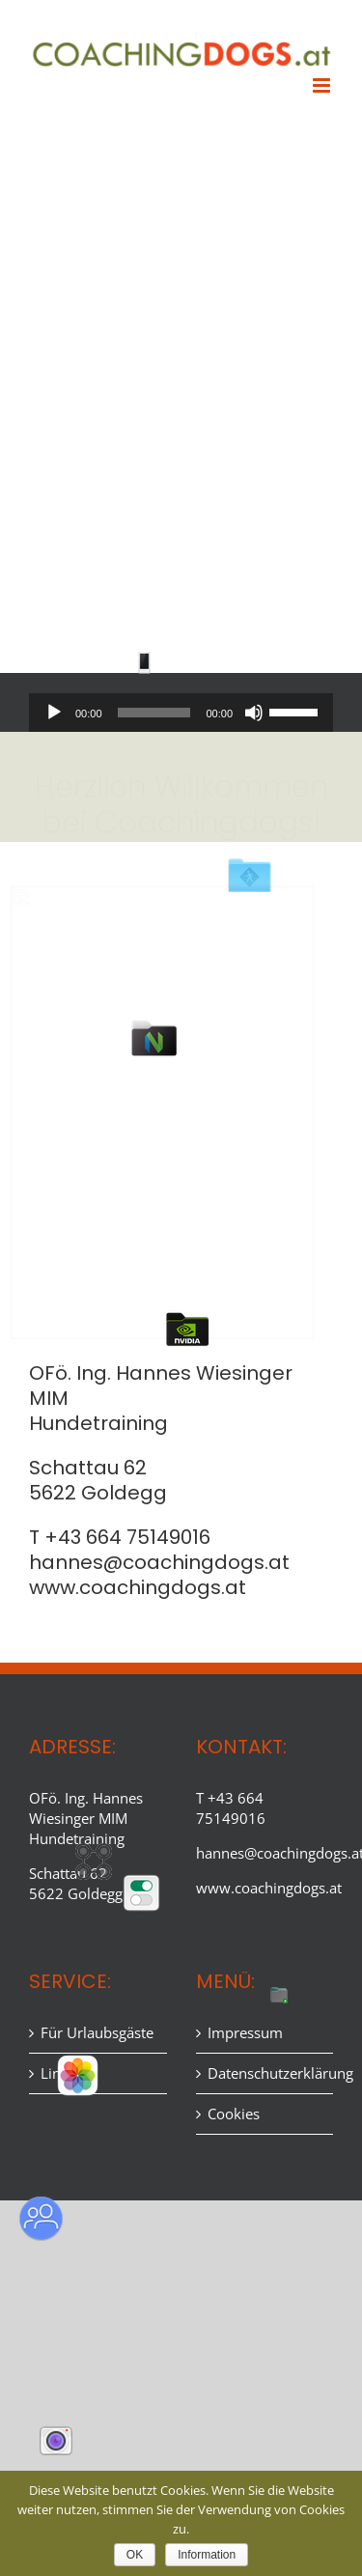 This screenshot has width=362, height=2576. Describe the element at coordinates (144, 662) in the screenshot. I see `indicates a connected iPod nano device` at that location.